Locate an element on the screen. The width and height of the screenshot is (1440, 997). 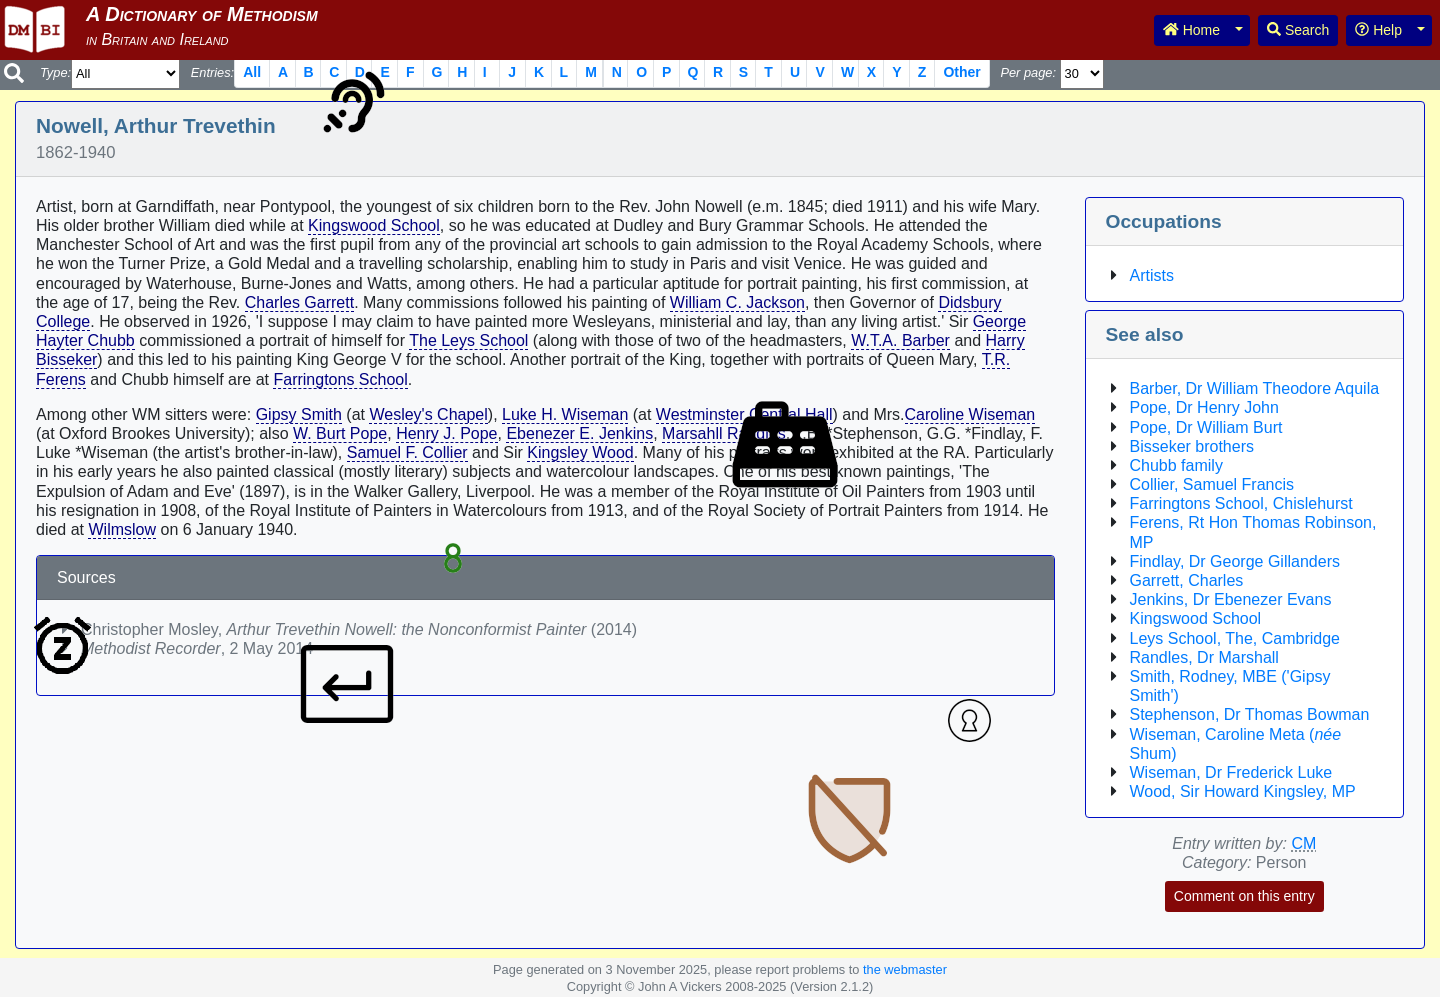
press enter or return key is located at coordinates (347, 684).